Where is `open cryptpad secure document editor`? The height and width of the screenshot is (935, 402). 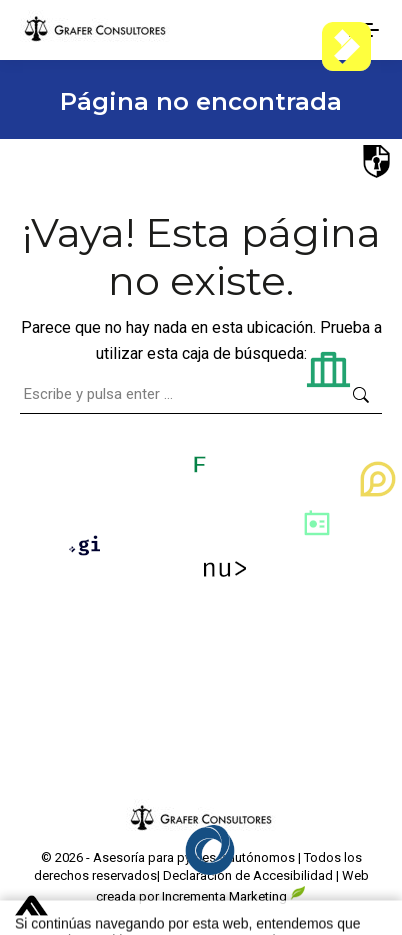
open cryptpad secure document editor is located at coordinates (376, 161).